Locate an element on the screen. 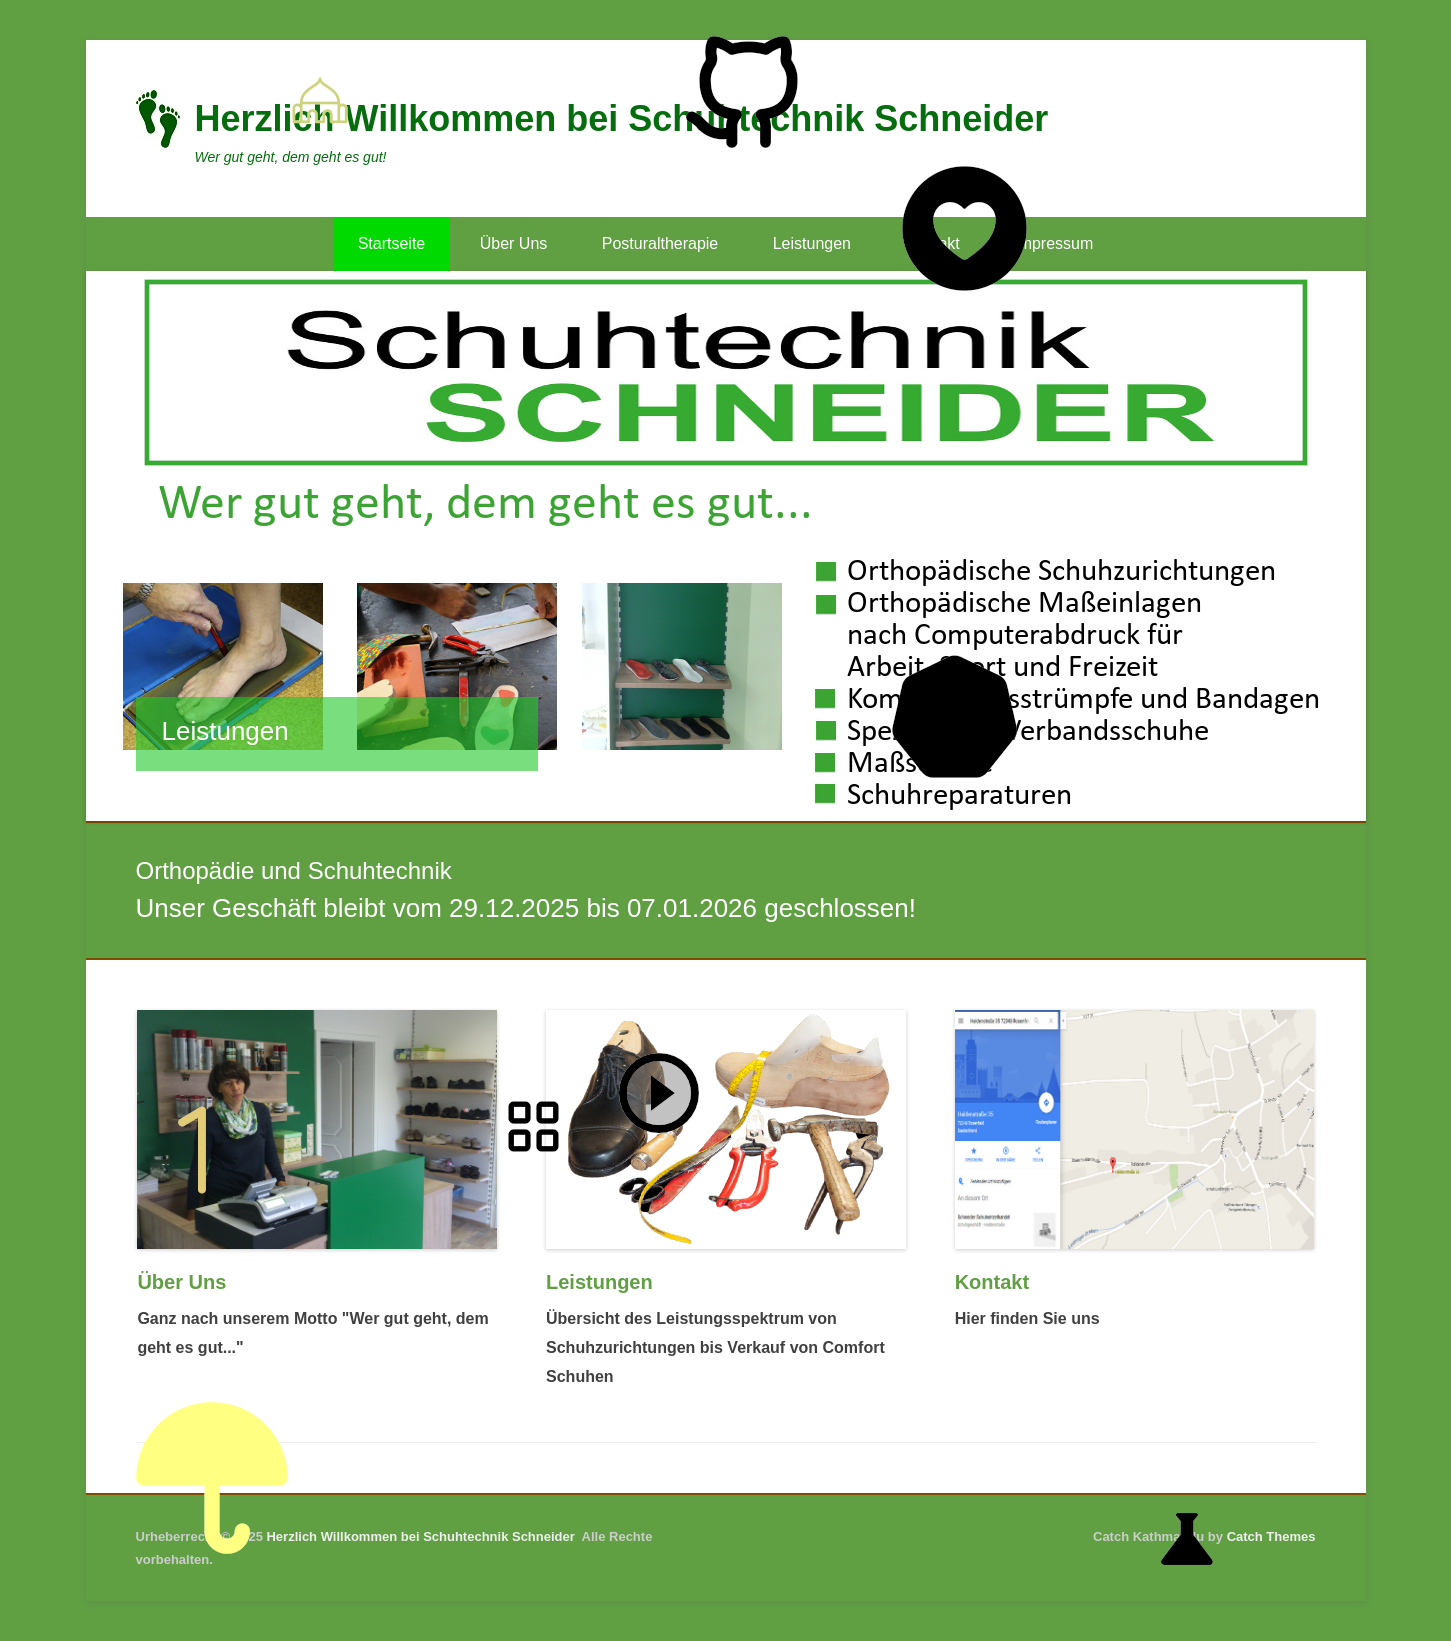 This screenshot has height=1641, width=1451. add to favorites is located at coordinates (964, 228).